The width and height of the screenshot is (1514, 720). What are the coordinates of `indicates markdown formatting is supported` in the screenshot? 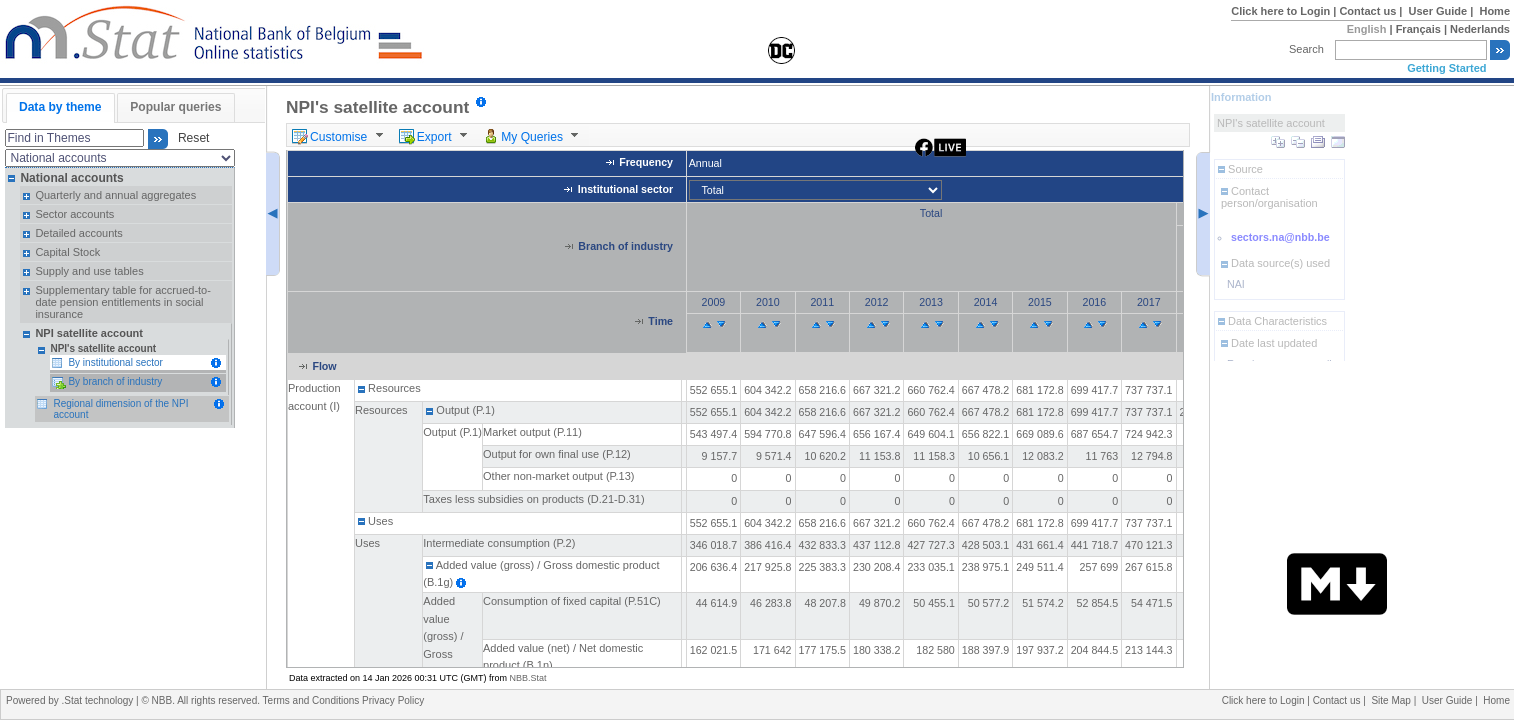 It's located at (1337, 584).